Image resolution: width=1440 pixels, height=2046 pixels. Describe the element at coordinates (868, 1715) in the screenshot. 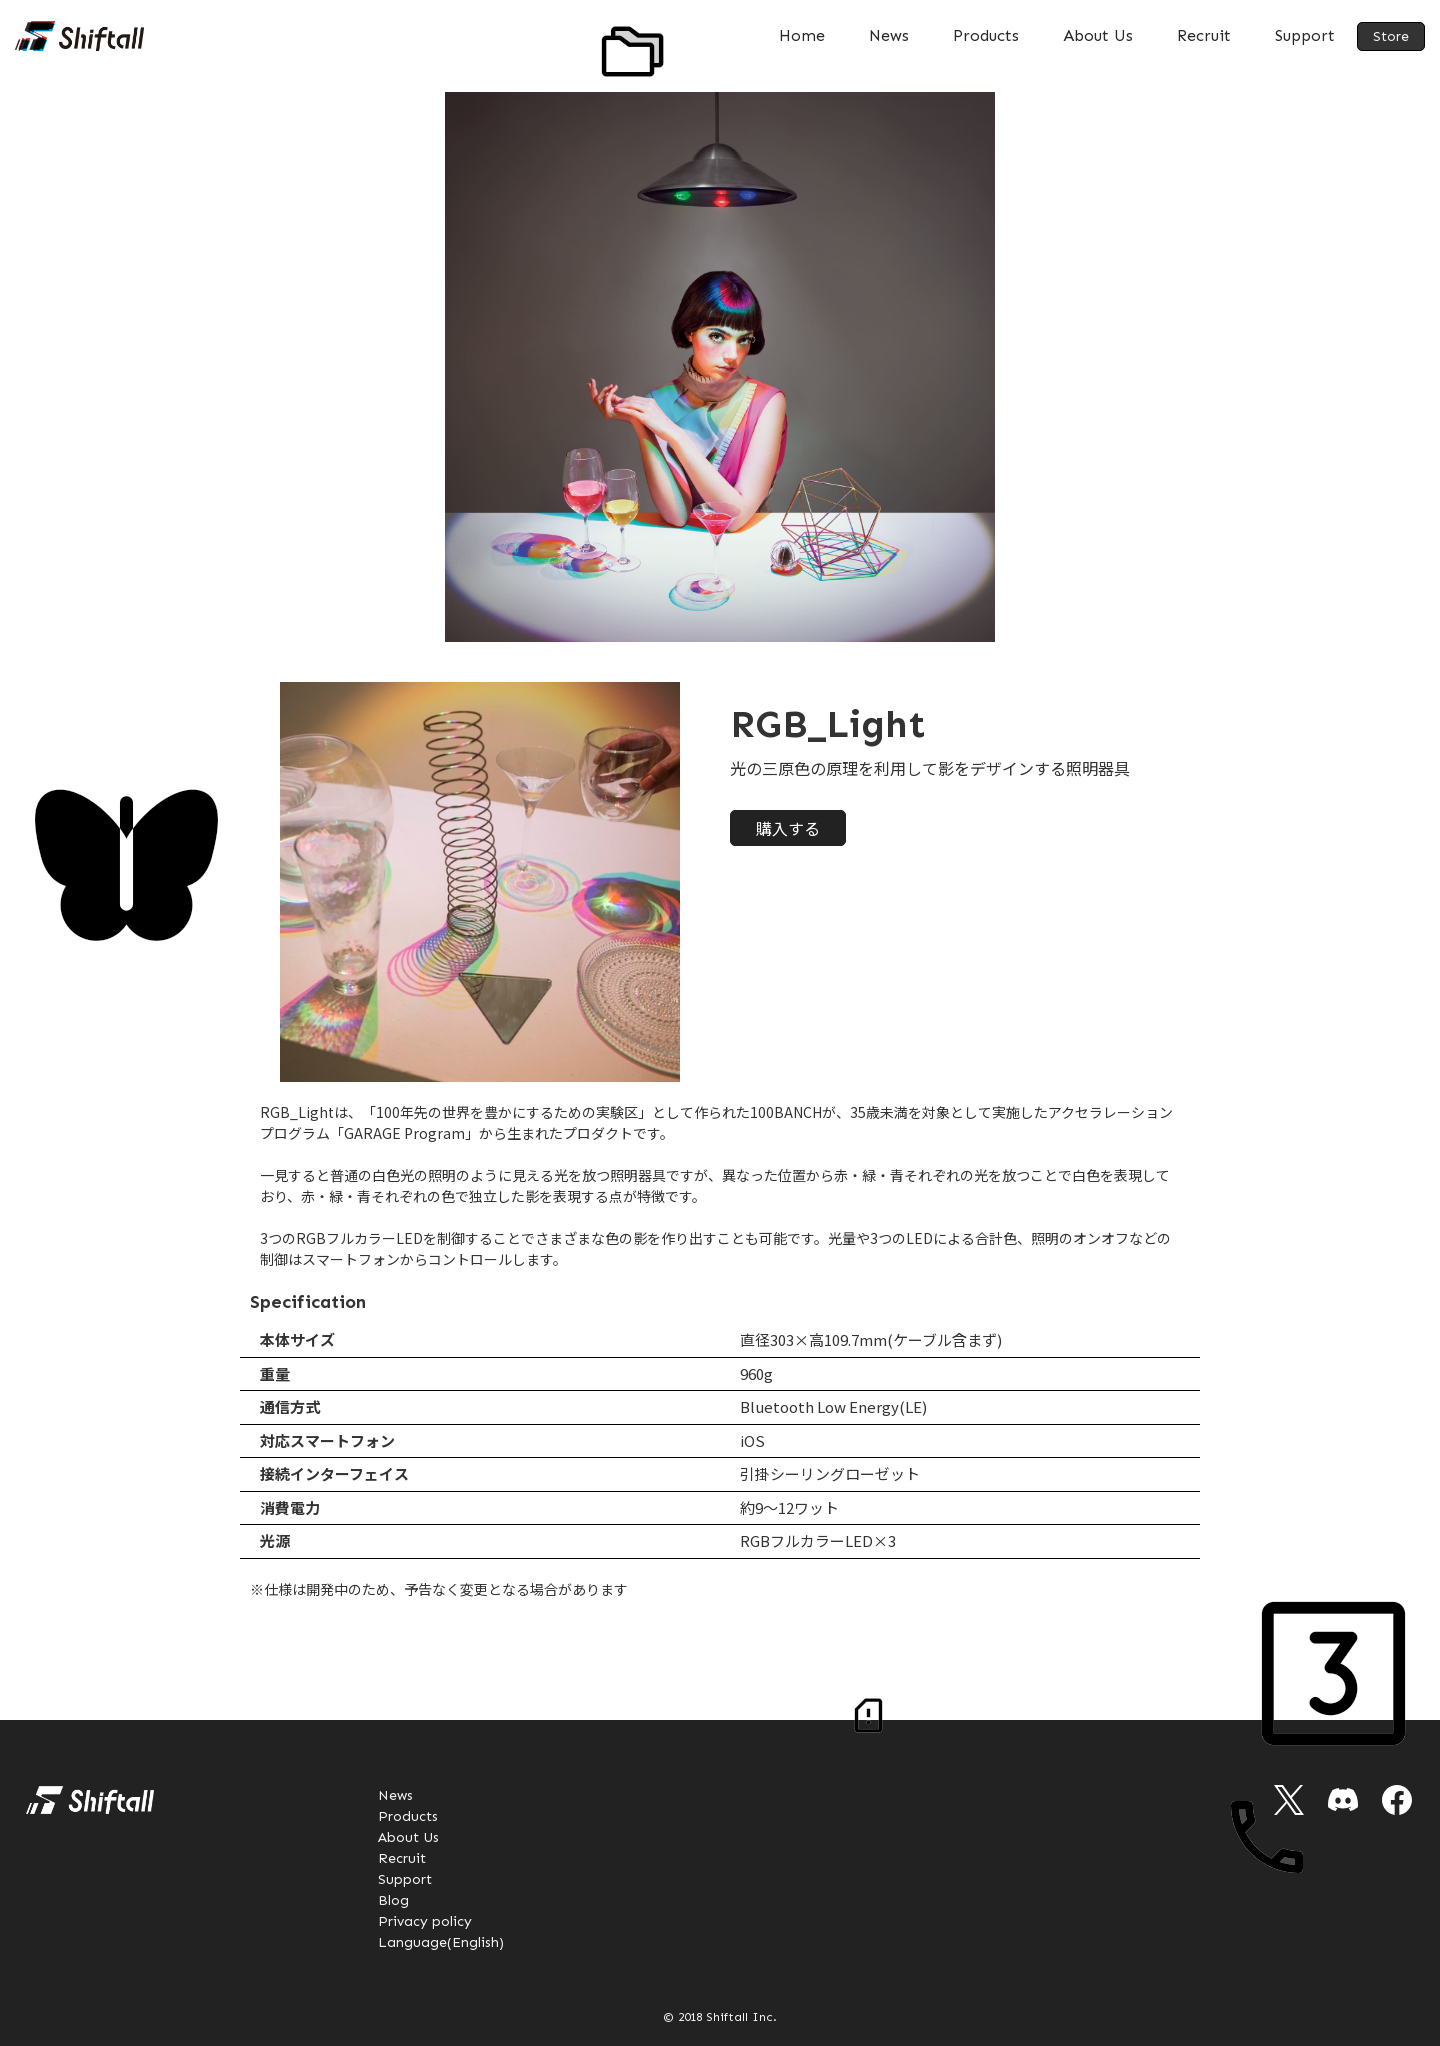

I see `sd card storage warning or error` at that location.